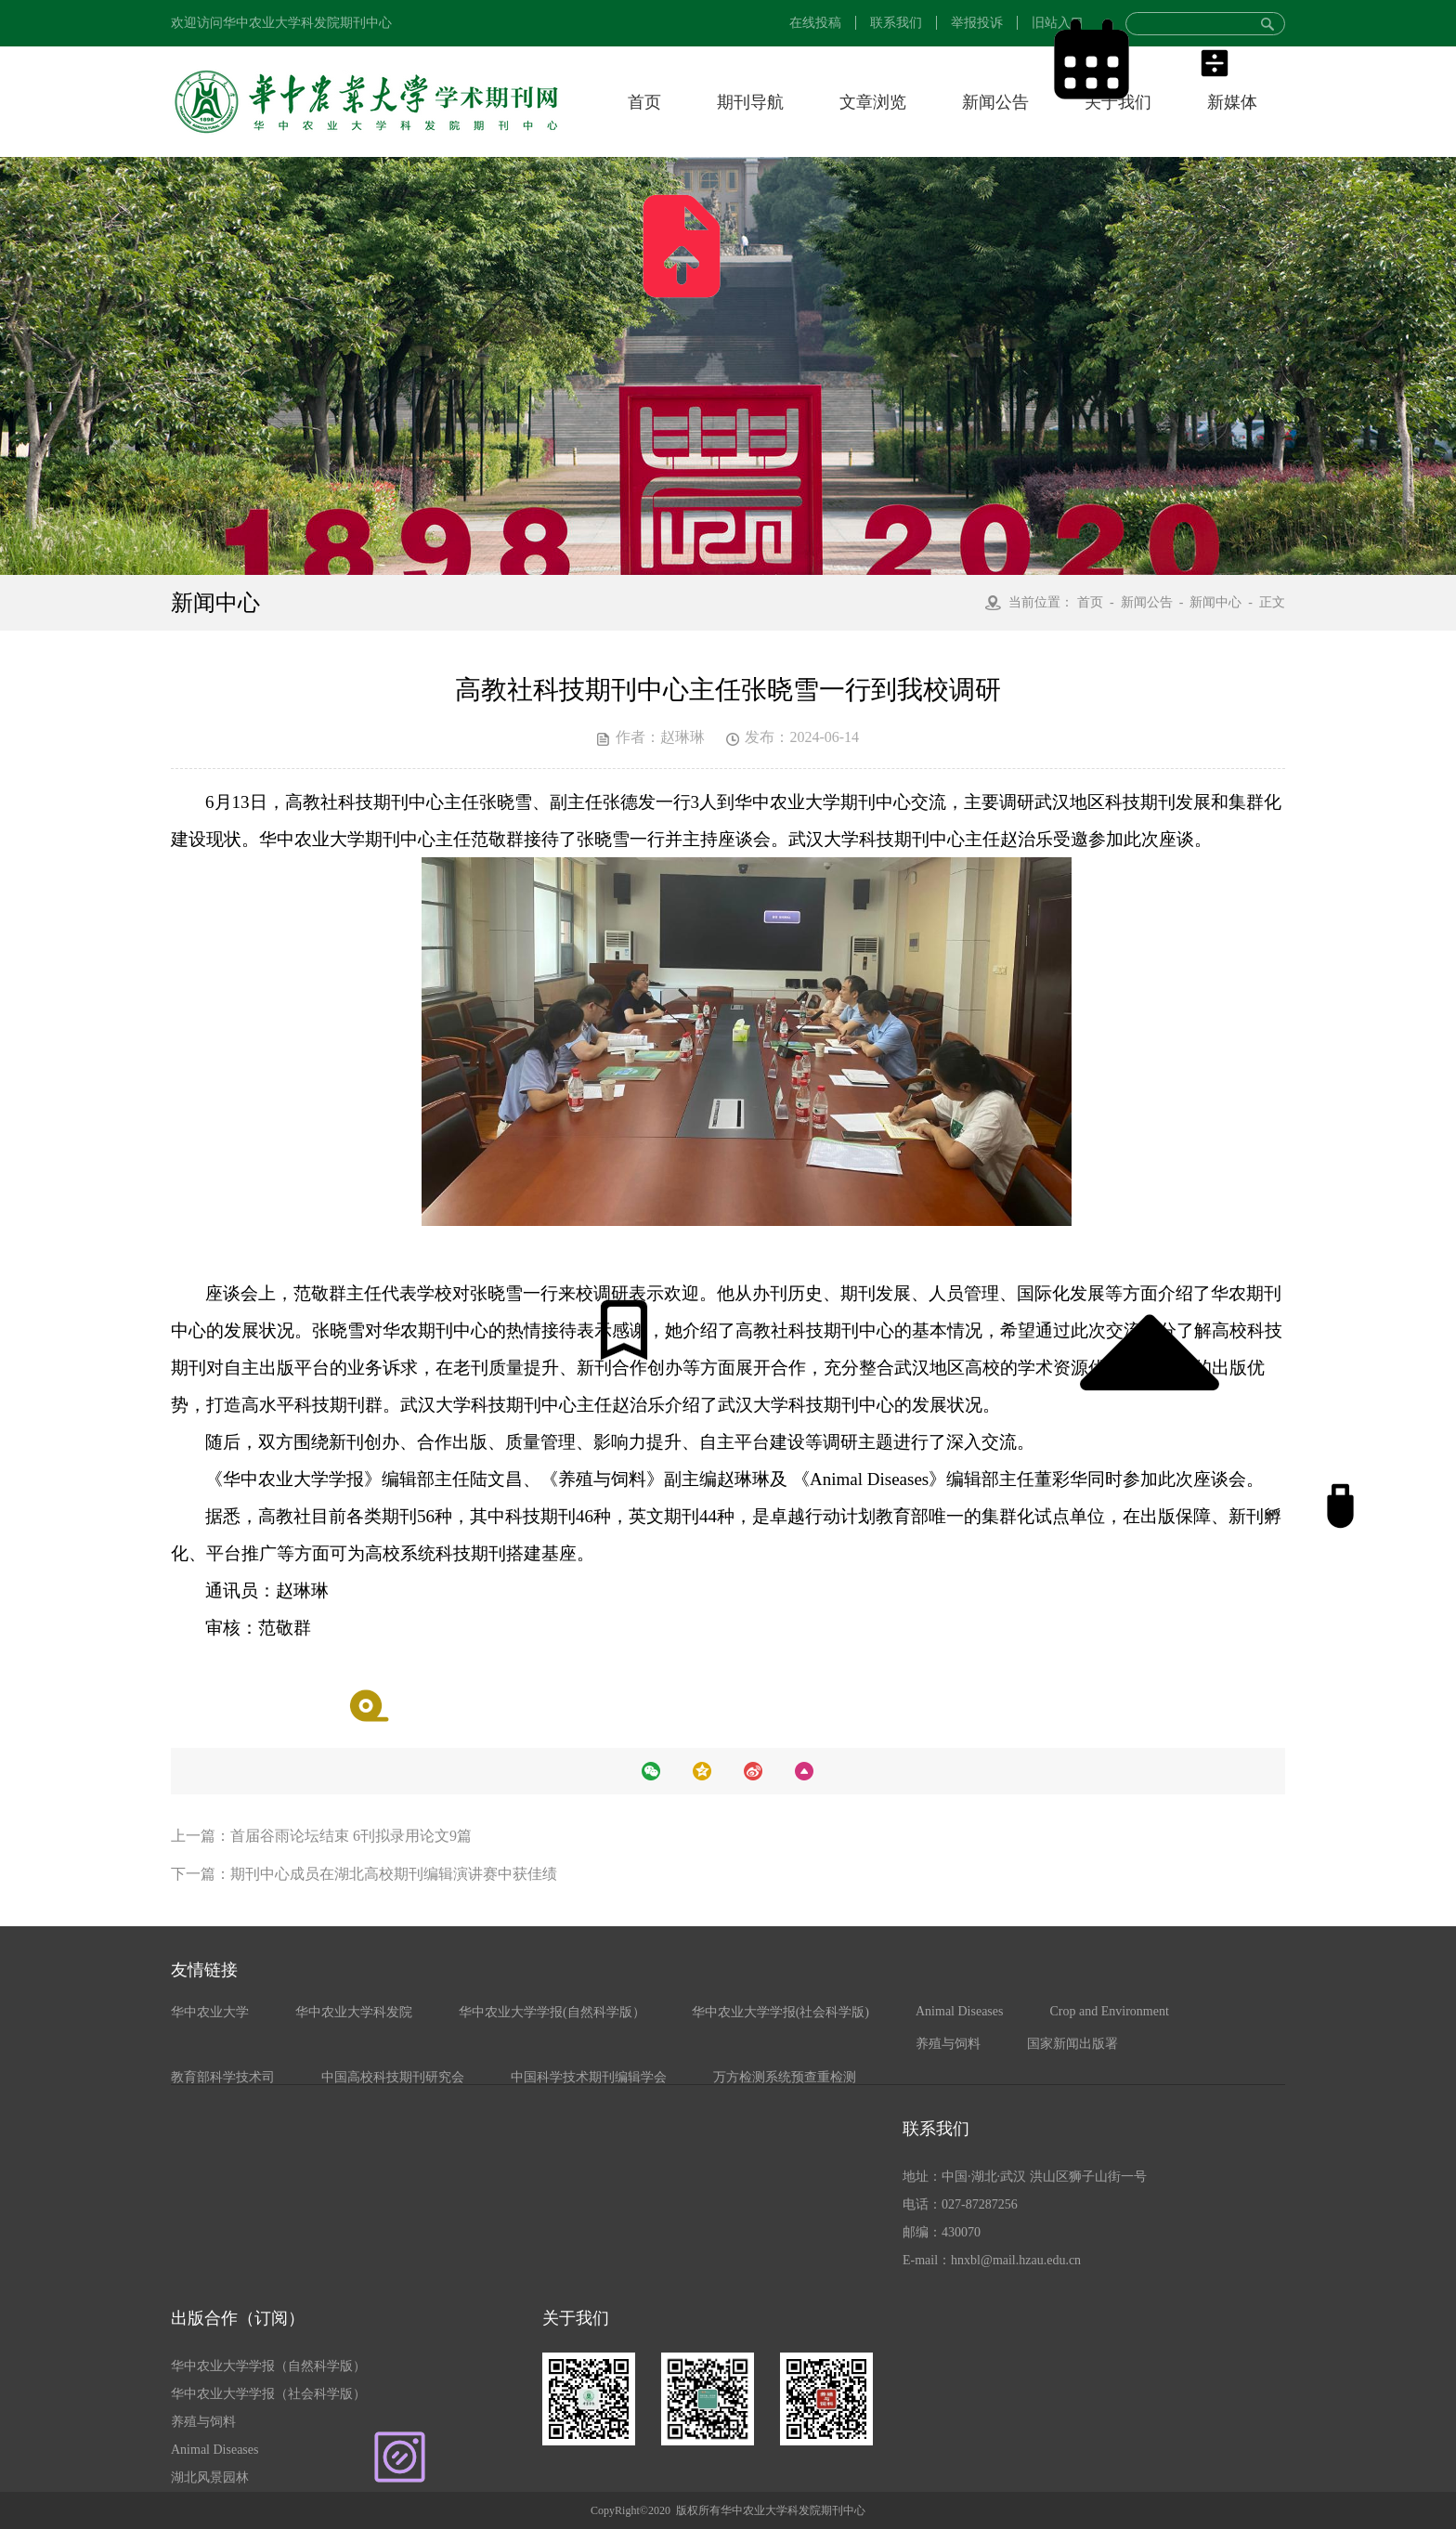 The width and height of the screenshot is (1456, 2529). Describe the element at coordinates (1215, 63) in the screenshot. I see `perform division calculation` at that location.